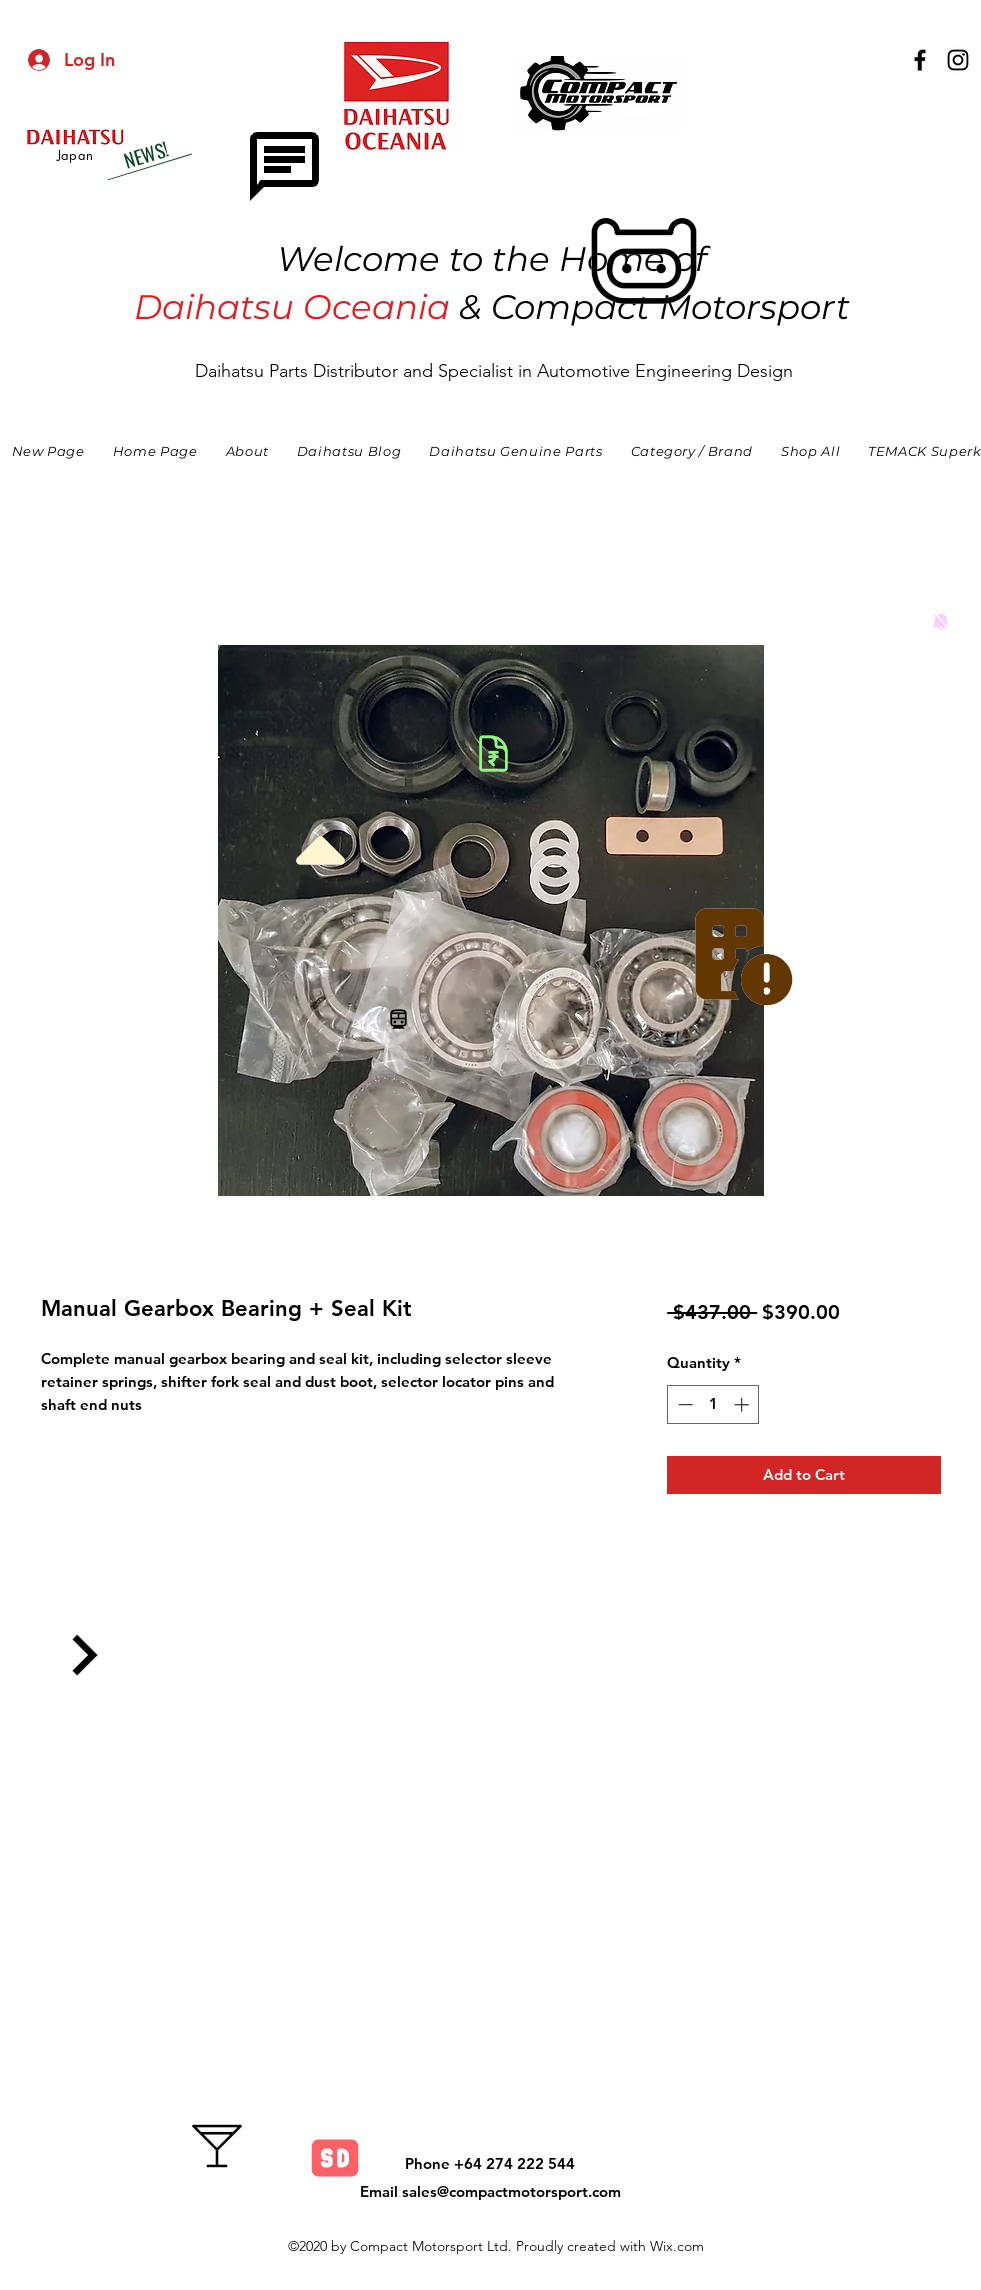  What do you see at coordinates (335, 2158) in the screenshot?
I see `indicates standard definition video quality` at bounding box center [335, 2158].